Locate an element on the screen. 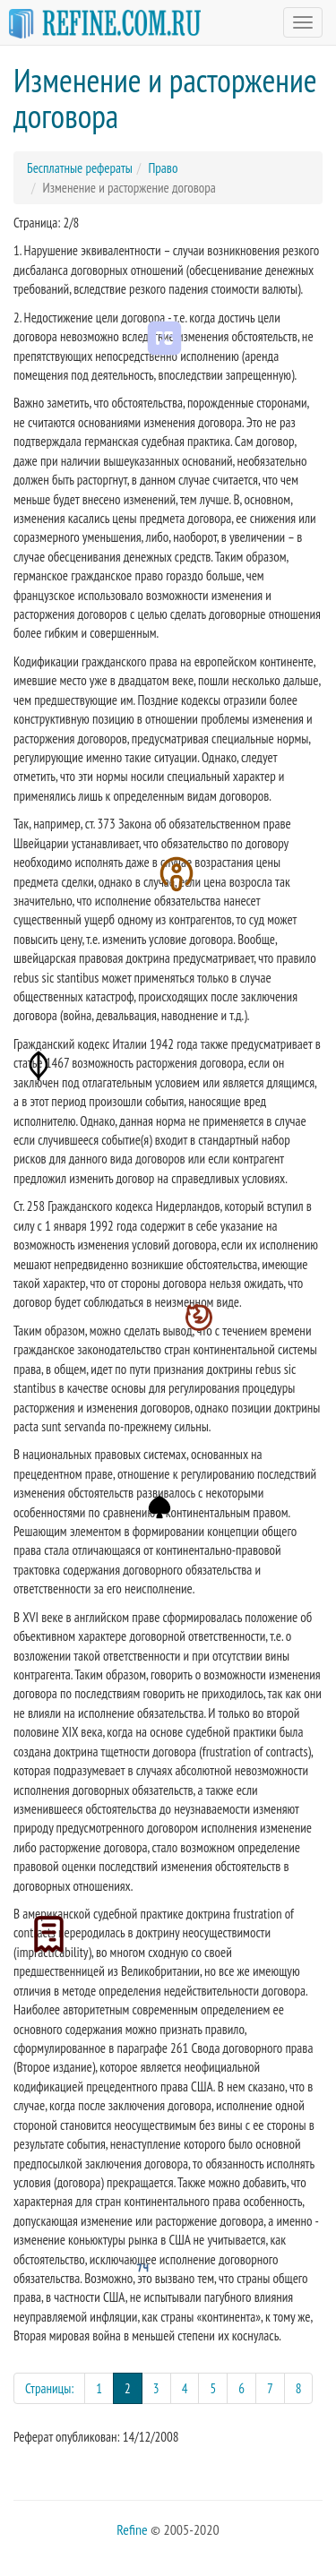 The image size is (336, 2576). open apple podcasts app is located at coordinates (177, 873).